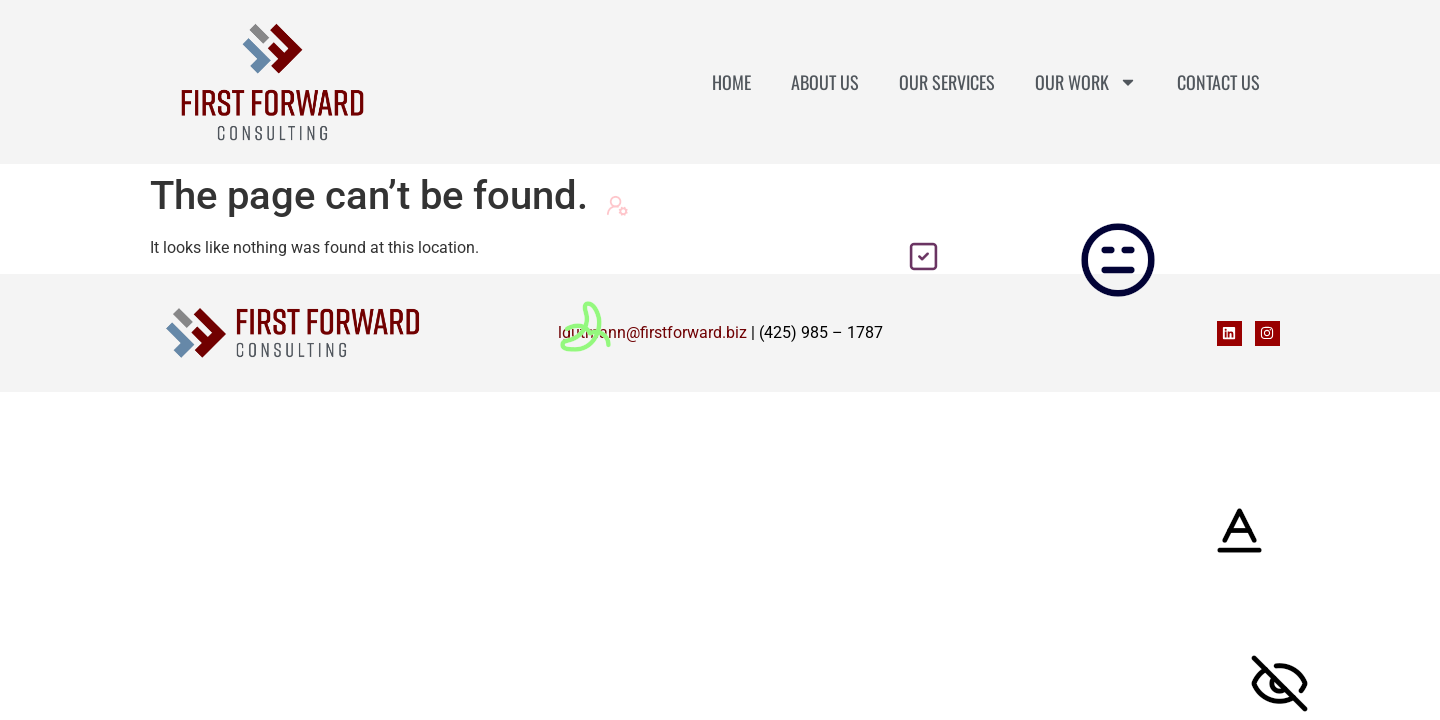 This screenshot has height=720, width=1440. Describe the element at coordinates (1239, 530) in the screenshot. I see `set text baseline alignment` at that location.